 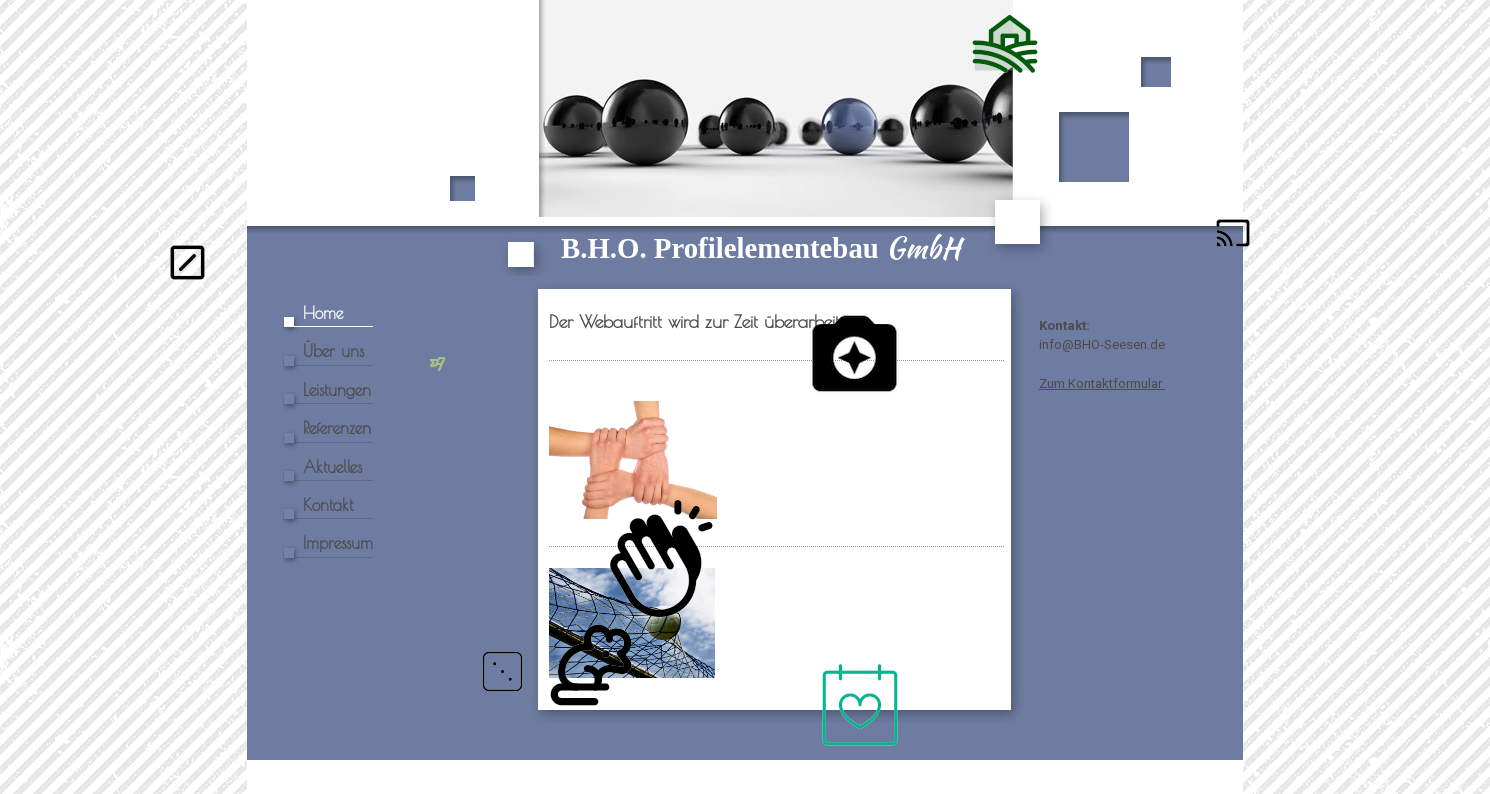 I want to click on flag or mark an item for follow-up, so click(x=437, y=363).